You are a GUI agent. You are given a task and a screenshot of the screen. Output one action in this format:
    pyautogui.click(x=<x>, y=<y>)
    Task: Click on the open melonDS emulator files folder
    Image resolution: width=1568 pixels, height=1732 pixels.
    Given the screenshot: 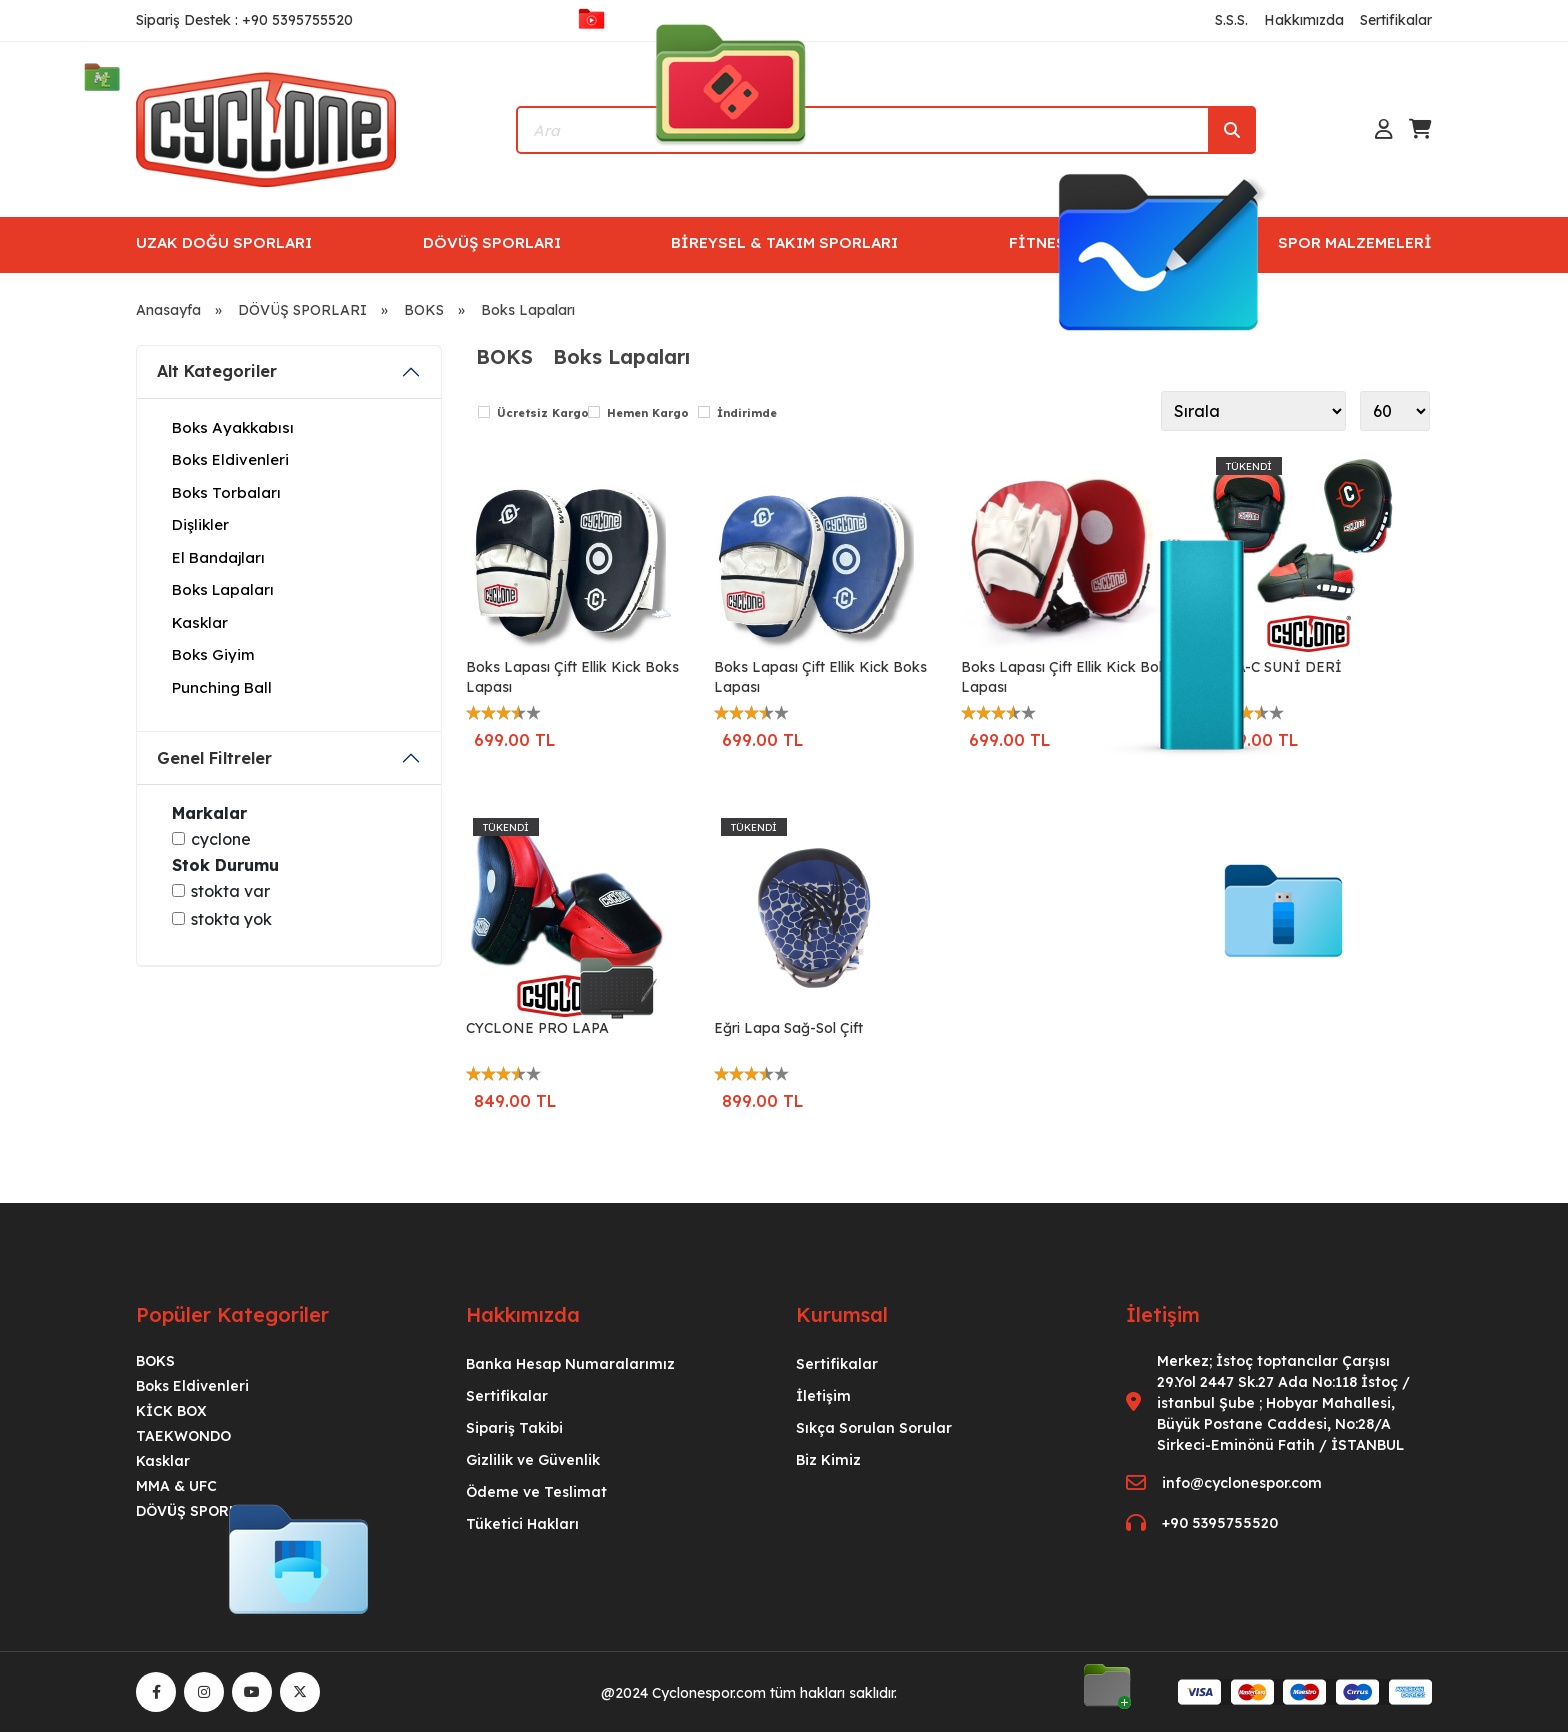 What is the action you would take?
    pyautogui.click(x=730, y=87)
    